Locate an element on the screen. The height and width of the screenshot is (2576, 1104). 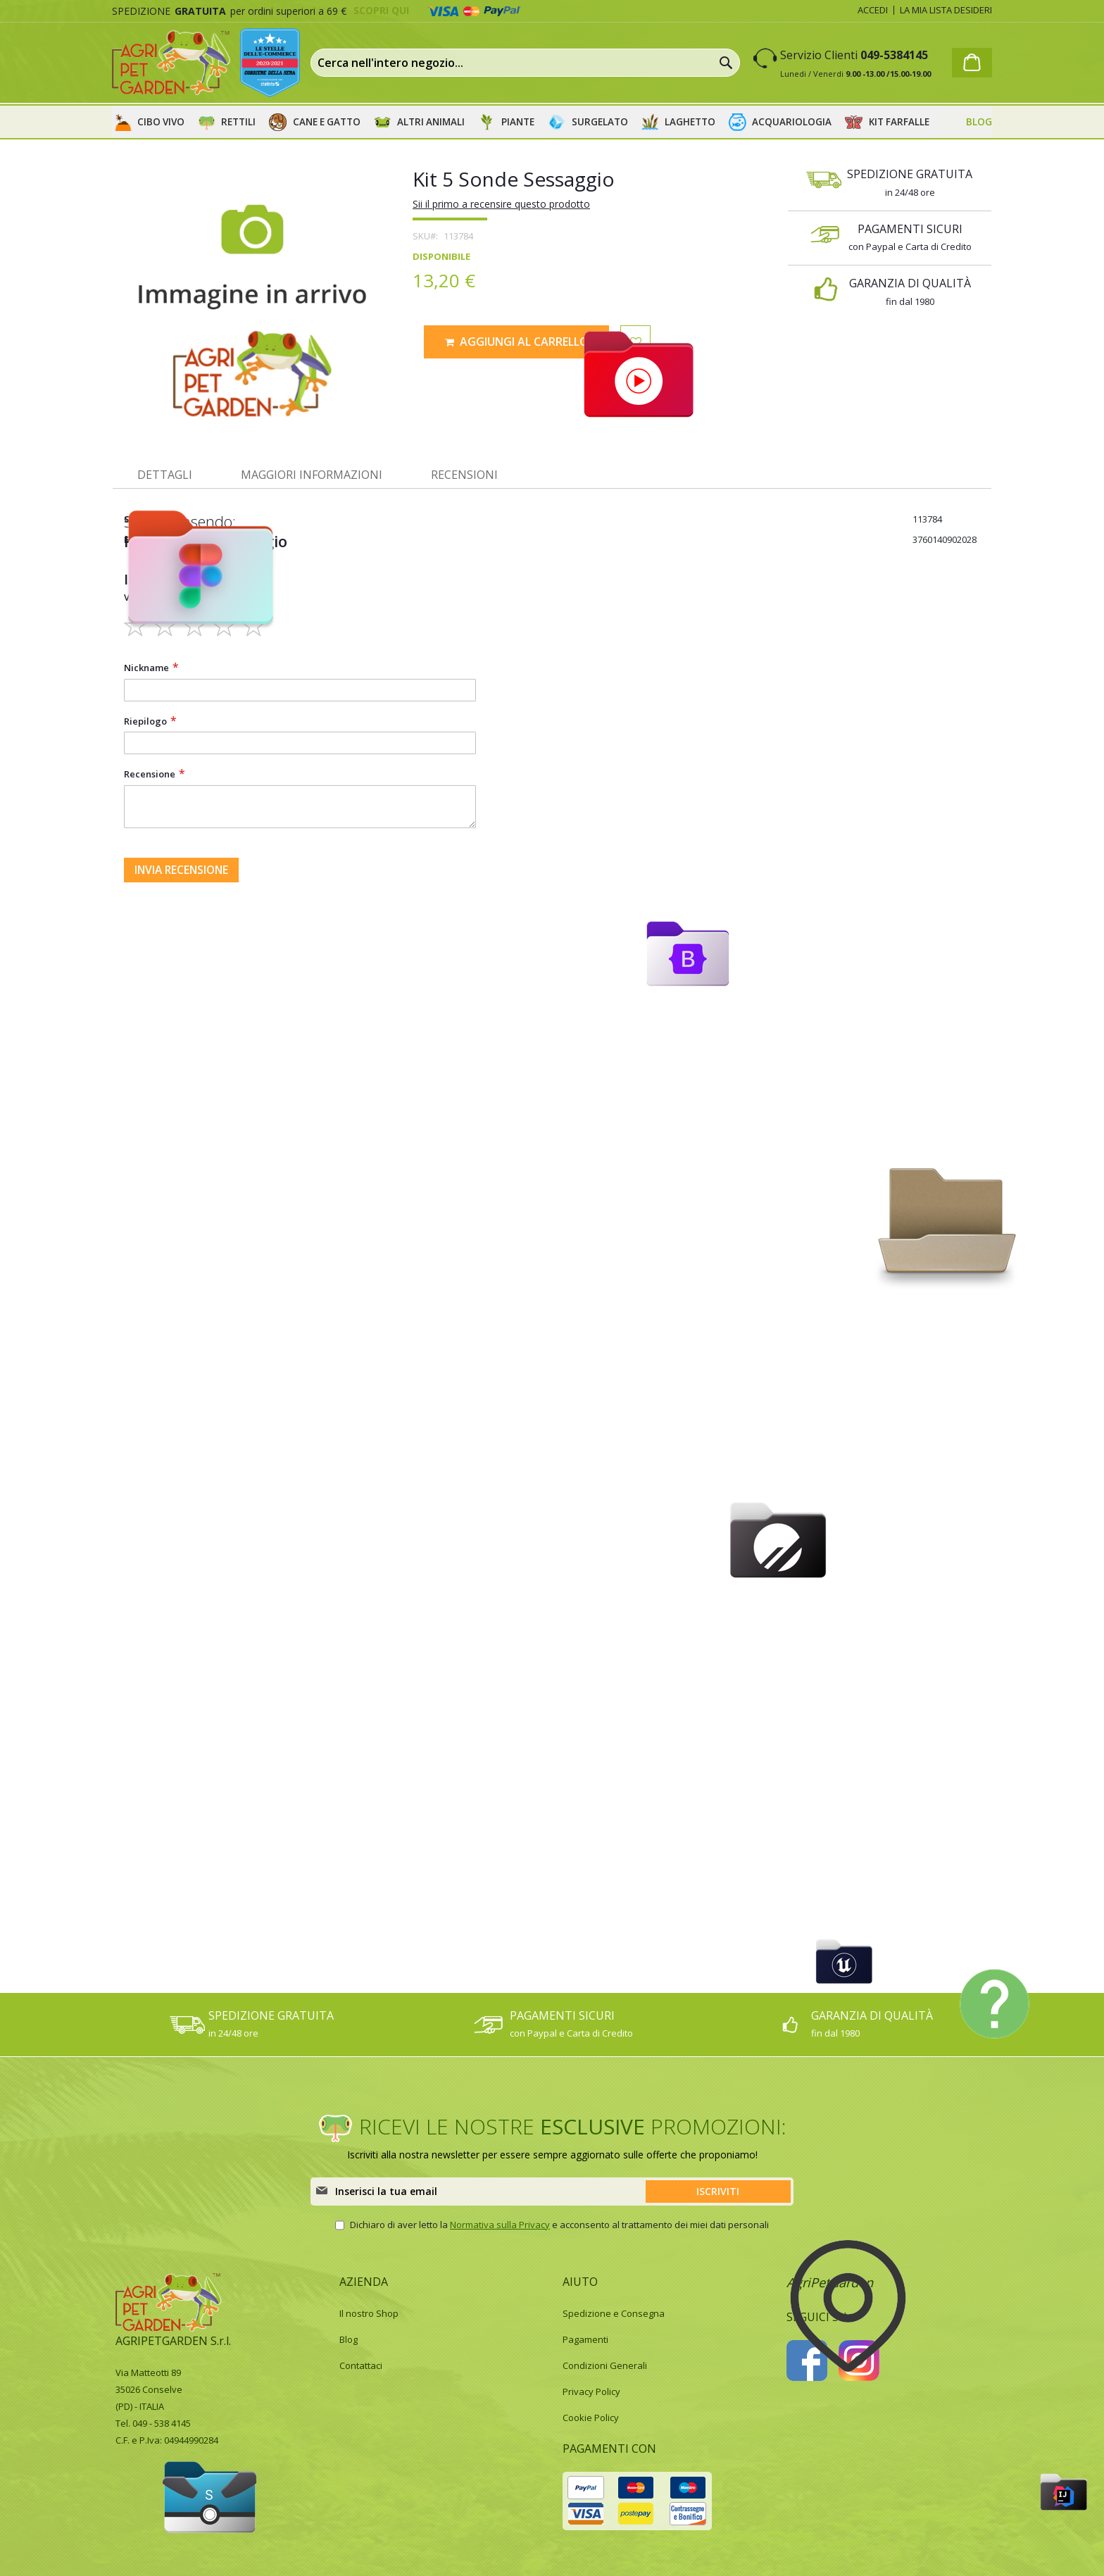
folder containing Unreal Engine project files is located at coordinates (843, 1963).